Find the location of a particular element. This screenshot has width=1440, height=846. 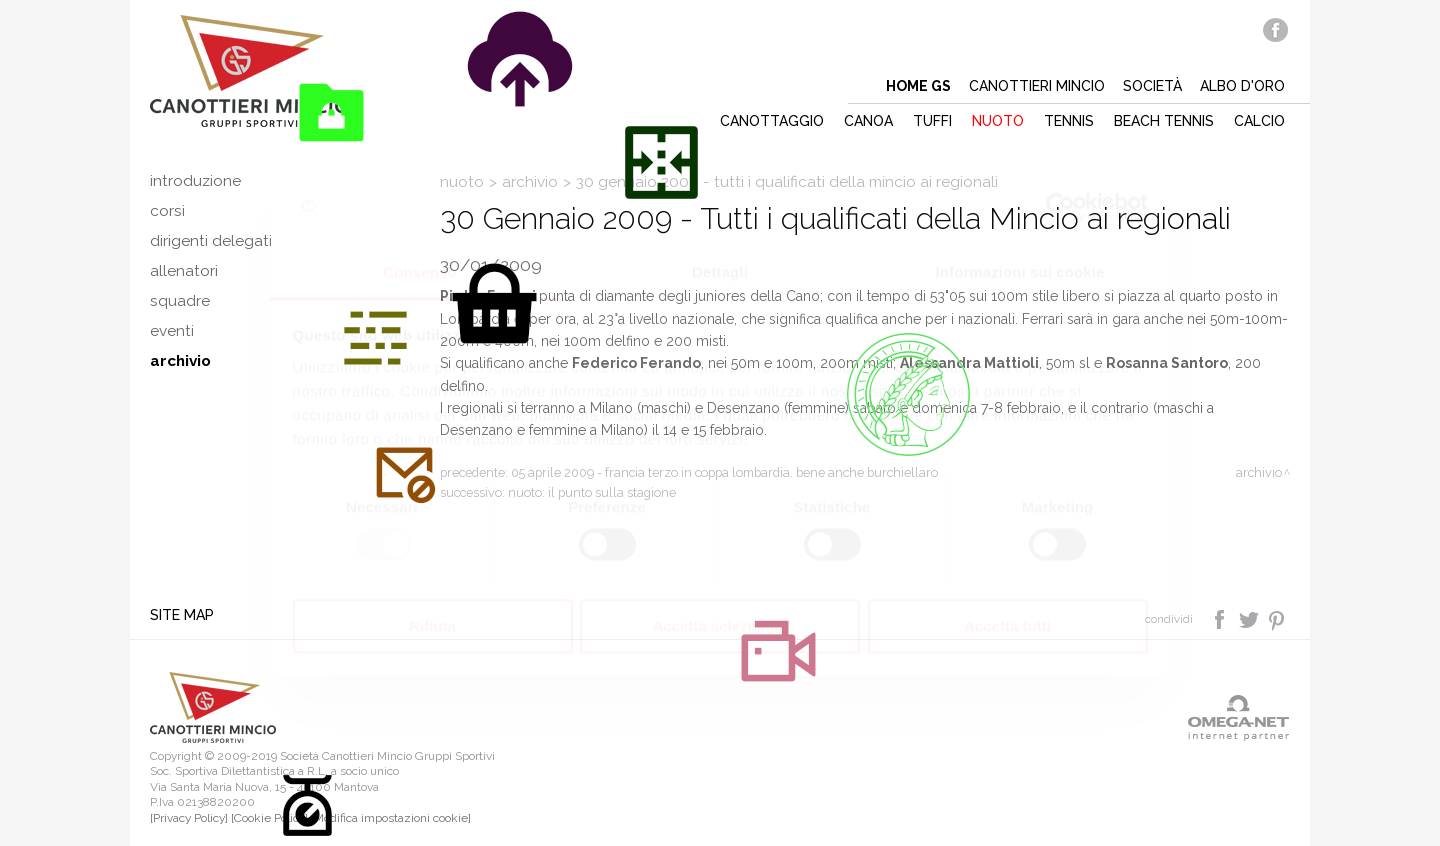

blocked or prohibited email address is located at coordinates (404, 472).